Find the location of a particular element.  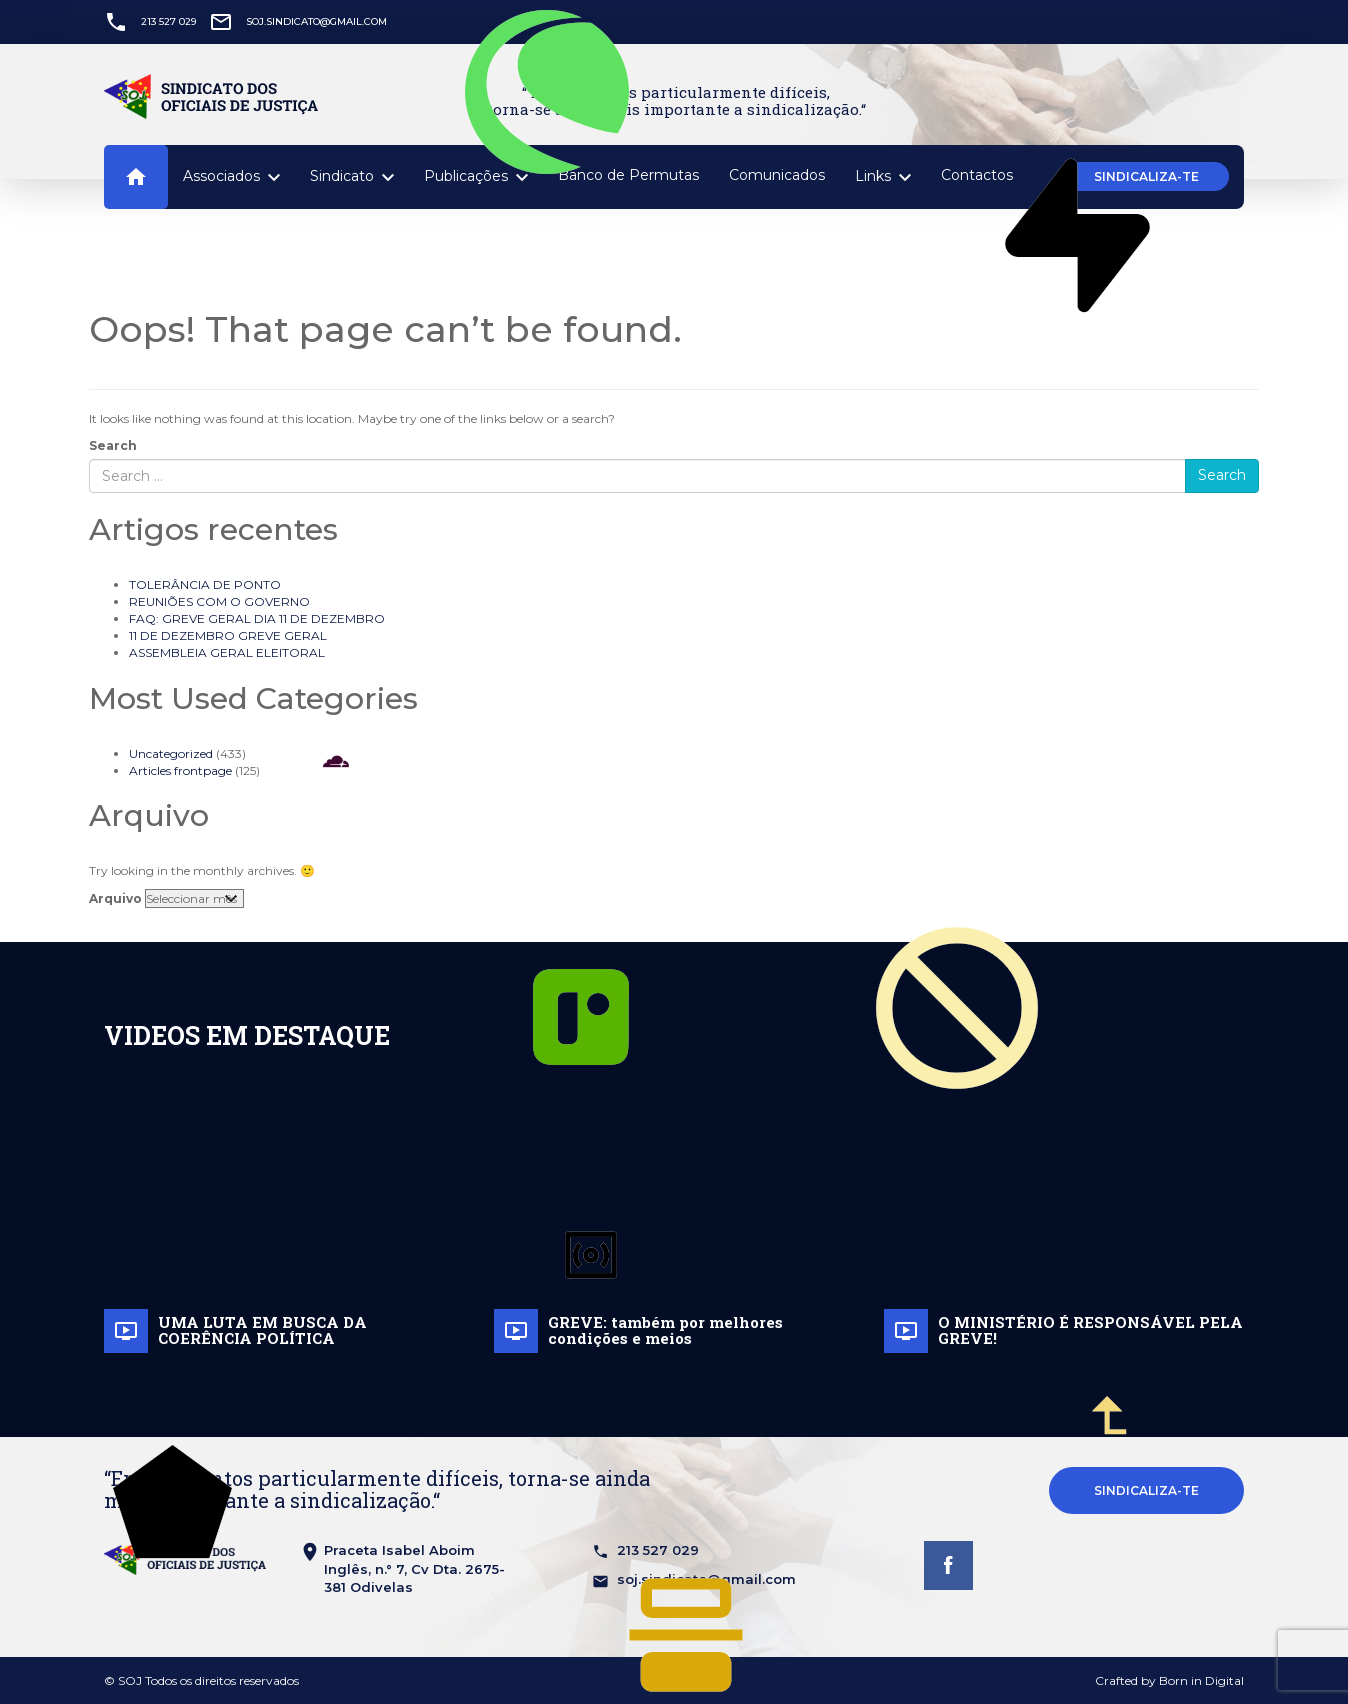

celestron brand logo is located at coordinates (547, 92).